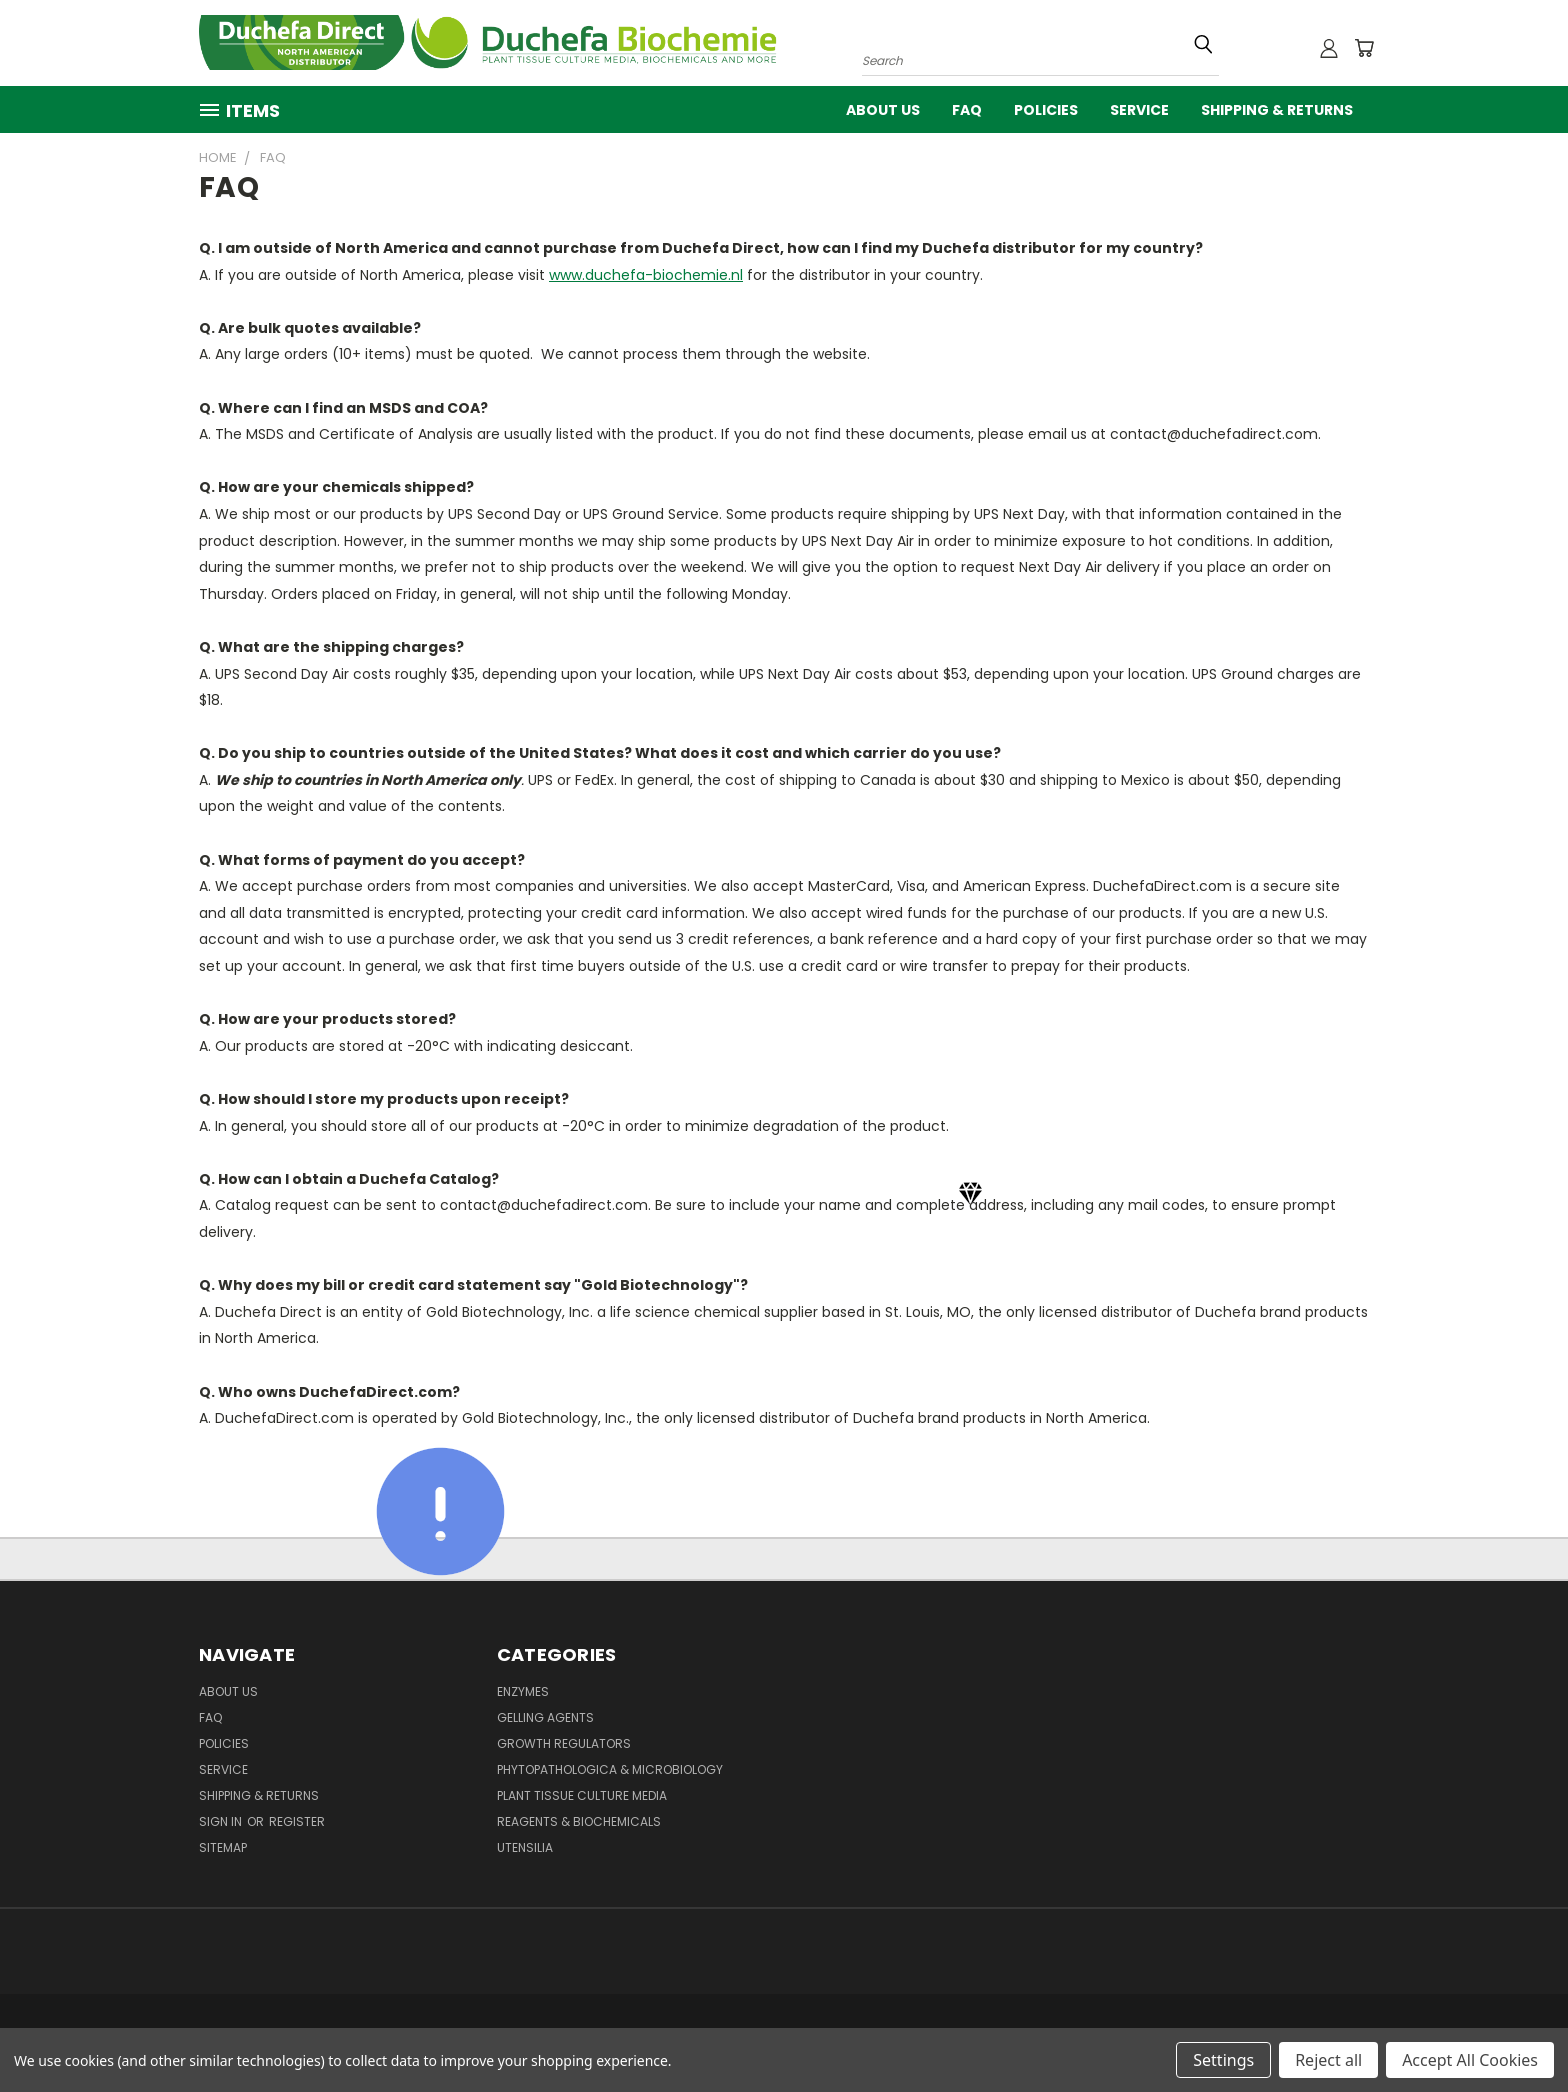 The width and height of the screenshot is (1568, 2092). I want to click on indicates premium or VIP membership status, so click(970, 1193).